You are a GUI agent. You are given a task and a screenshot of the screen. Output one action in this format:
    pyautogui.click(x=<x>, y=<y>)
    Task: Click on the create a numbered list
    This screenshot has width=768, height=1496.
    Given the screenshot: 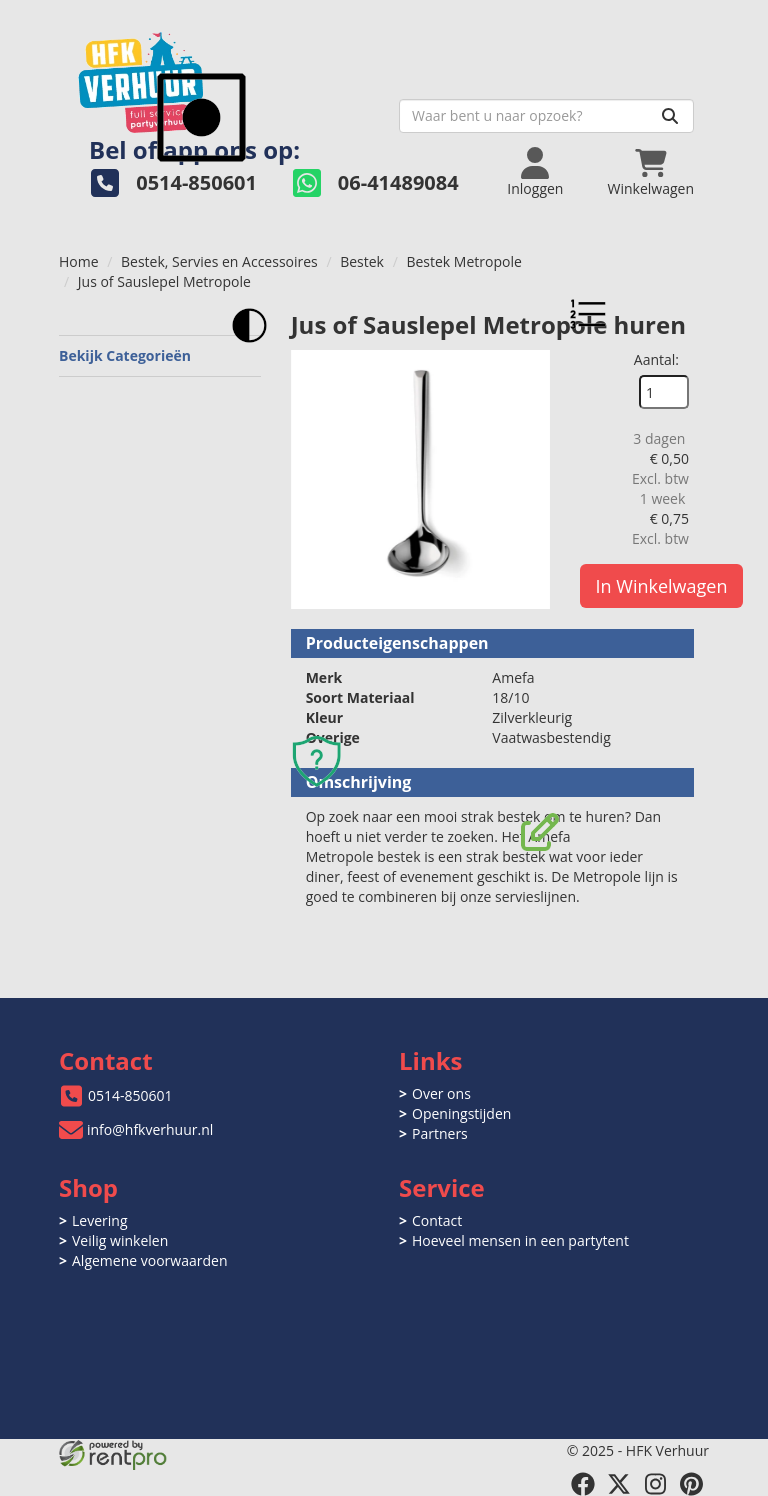 What is the action you would take?
    pyautogui.click(x=586, y=315)
    